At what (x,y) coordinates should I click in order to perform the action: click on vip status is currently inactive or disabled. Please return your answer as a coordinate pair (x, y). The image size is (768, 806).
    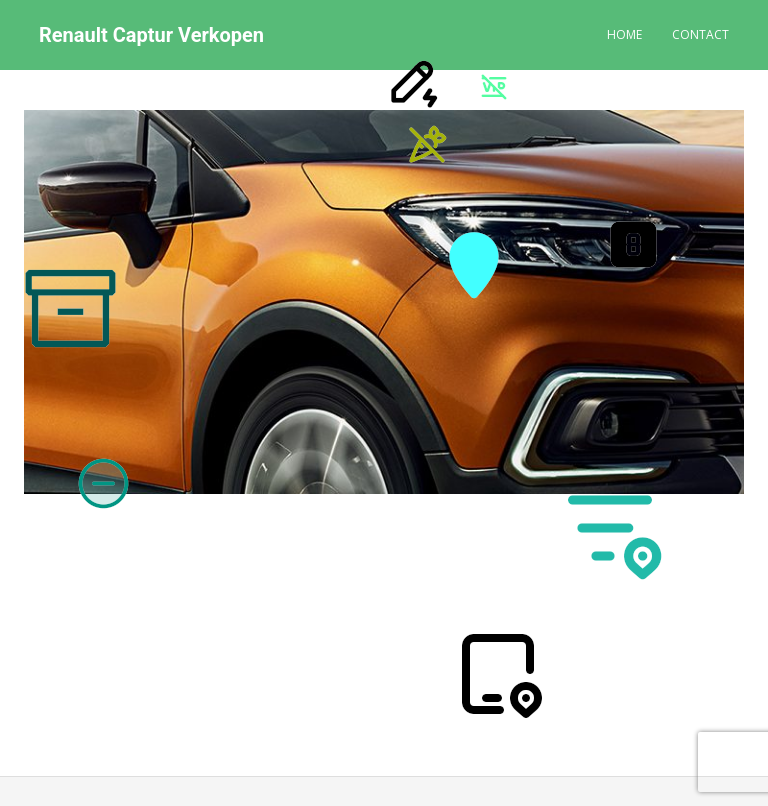
    Looking at the image, I should click on (494, 87).